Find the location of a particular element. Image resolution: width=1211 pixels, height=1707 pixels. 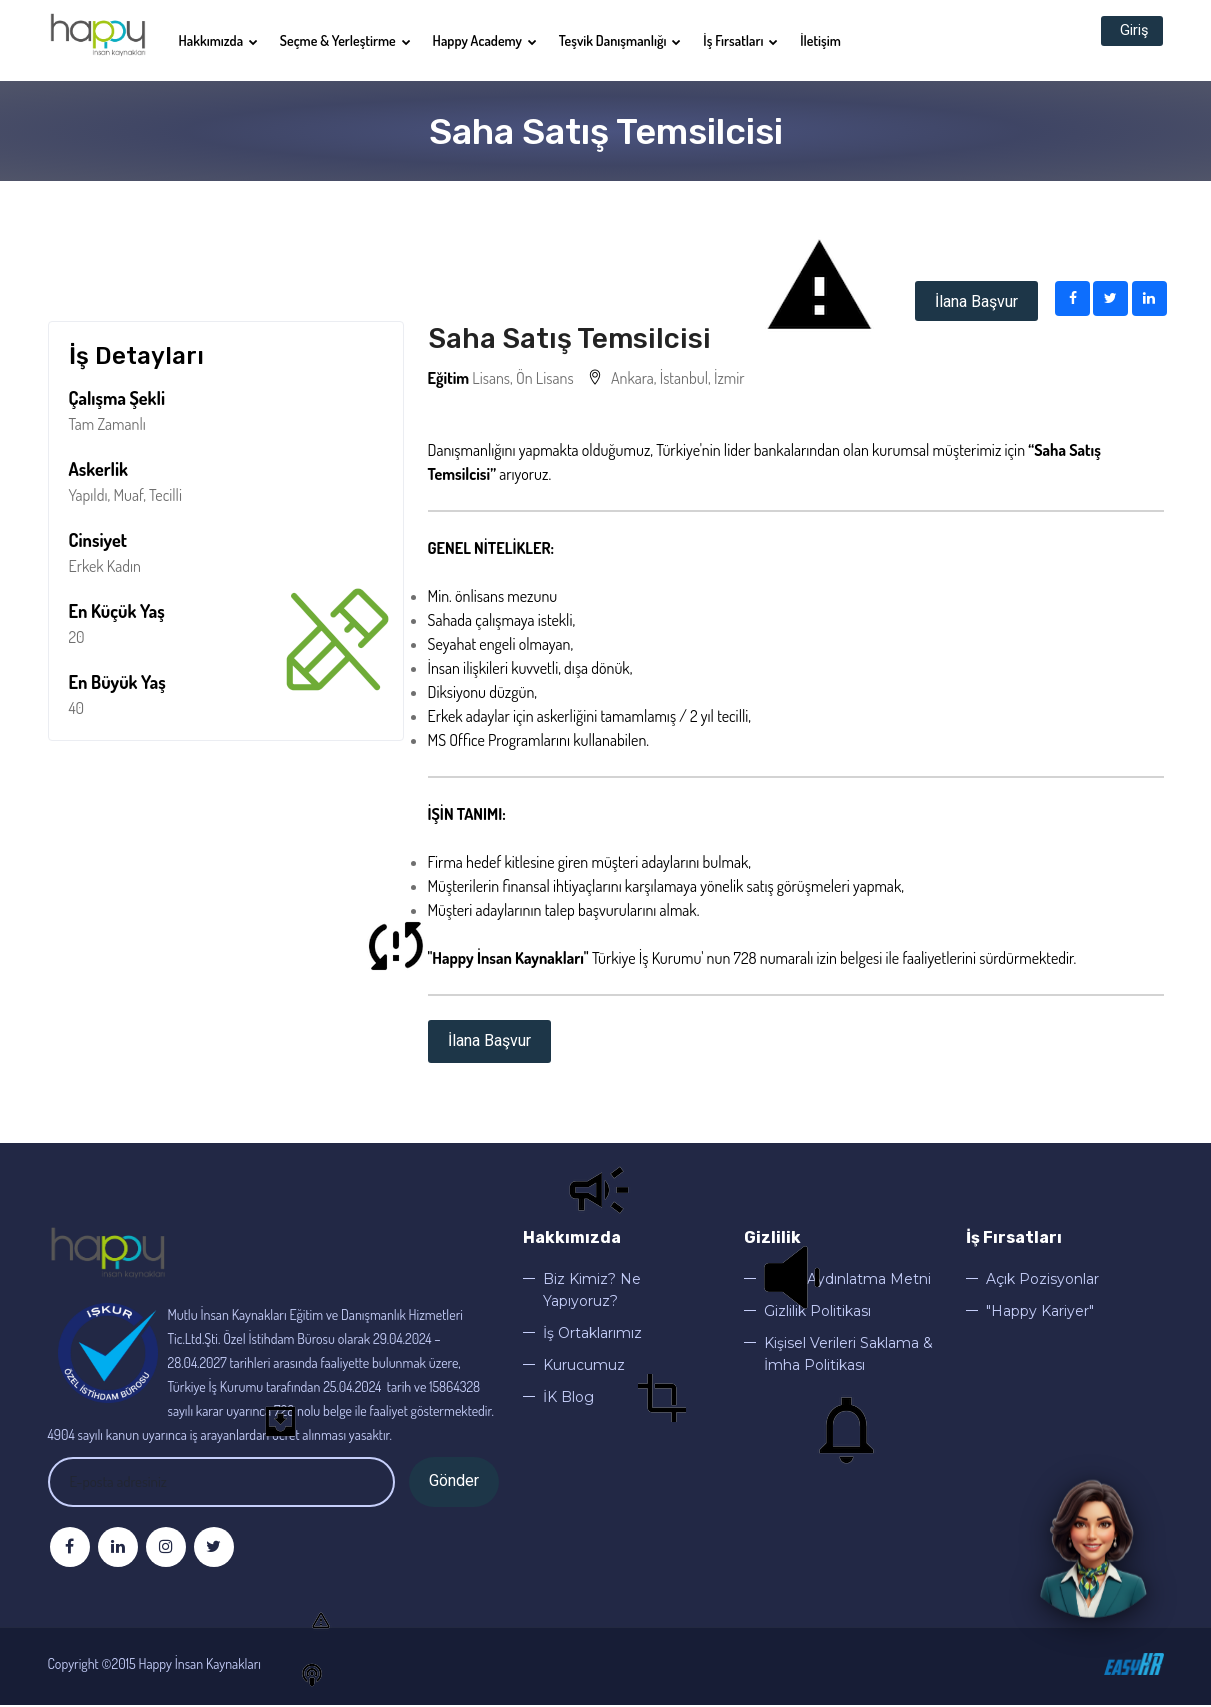

editing is disabled or unavailable is located at coordinates (335, 641).